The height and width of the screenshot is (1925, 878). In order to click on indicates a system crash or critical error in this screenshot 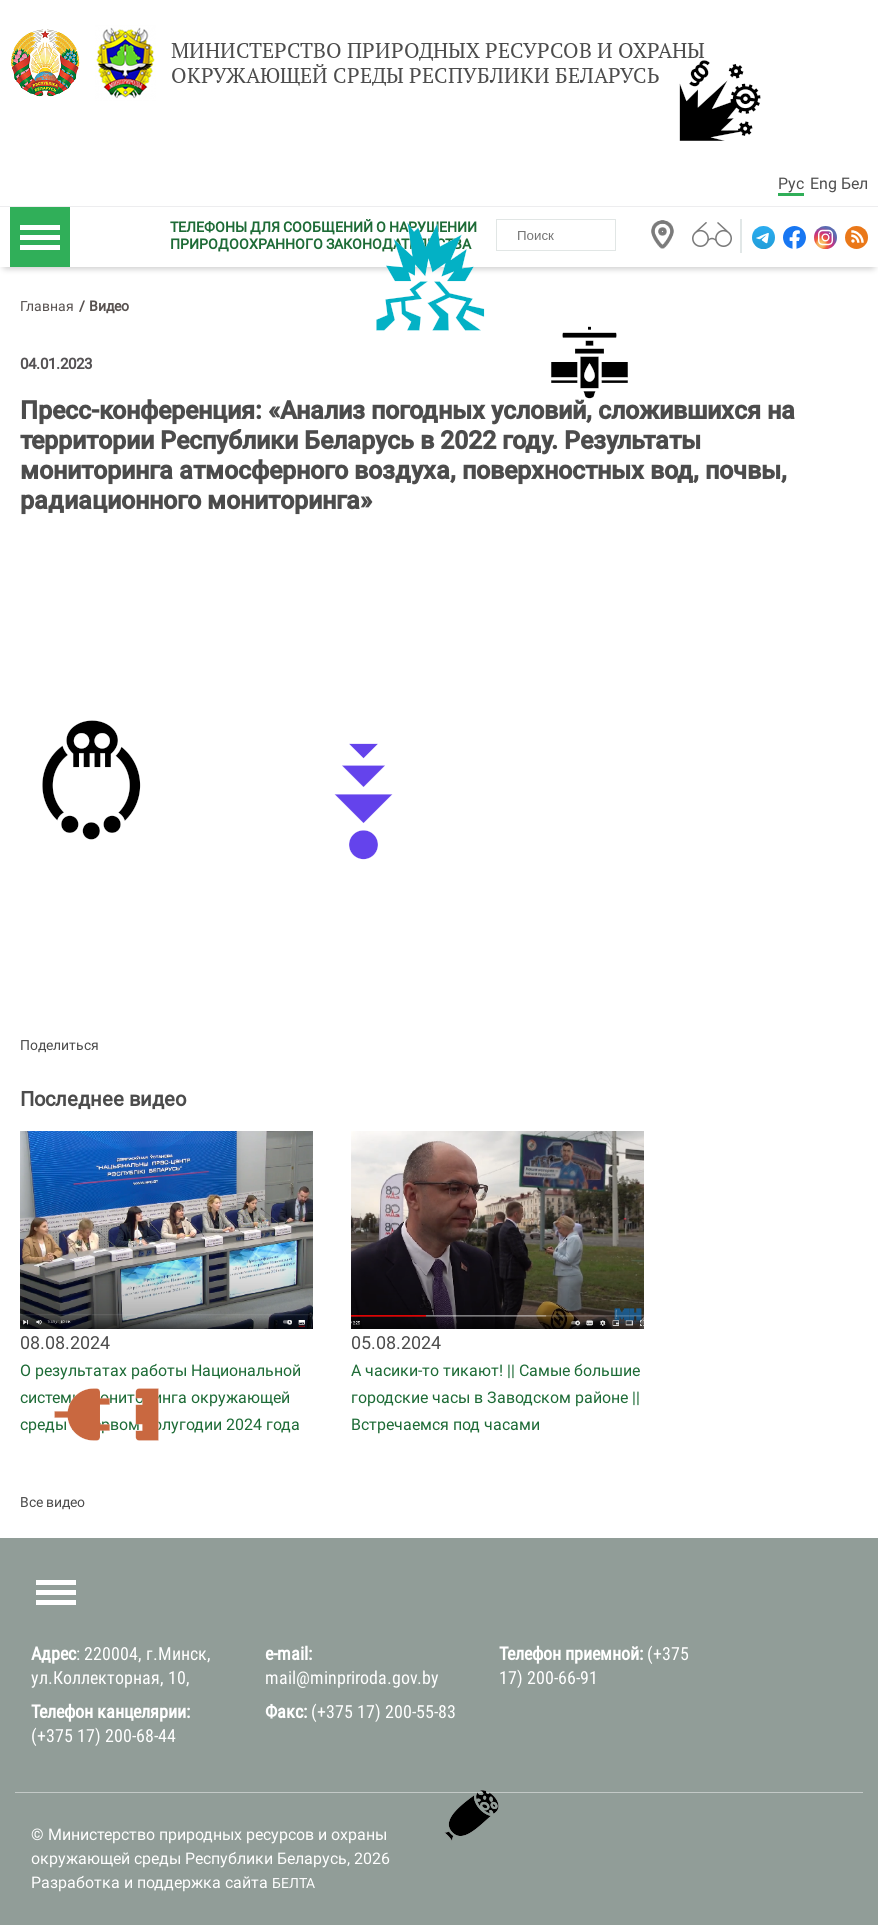, I will do `click(720, 99)`.